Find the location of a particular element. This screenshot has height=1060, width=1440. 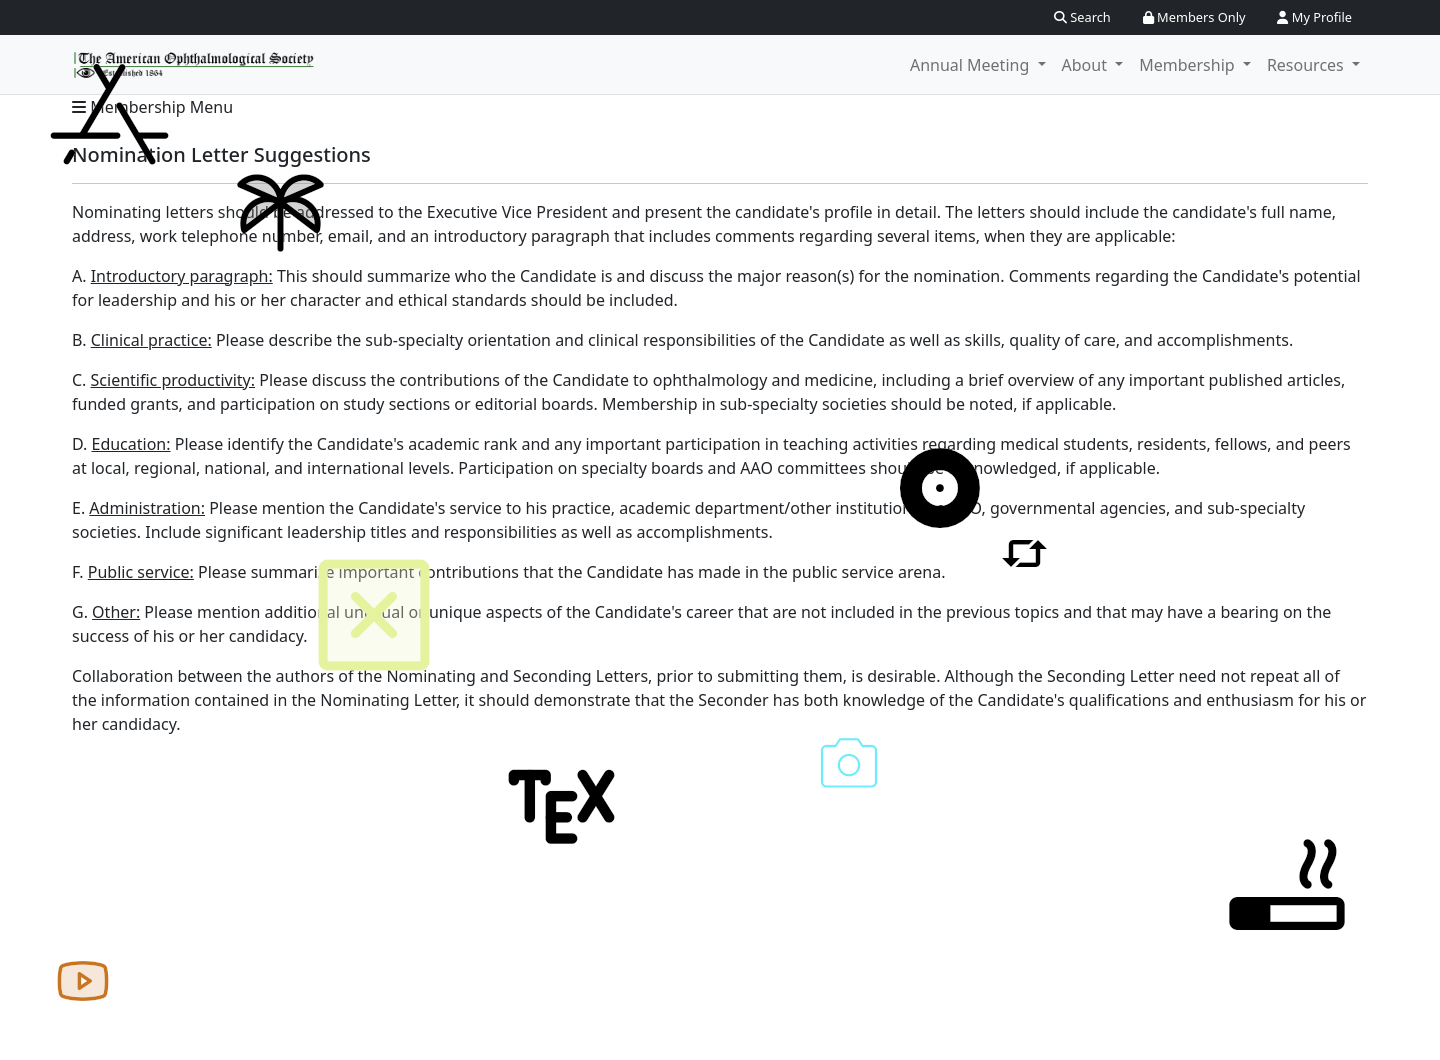

access your music library or albums is located at coordinates (940, 488).